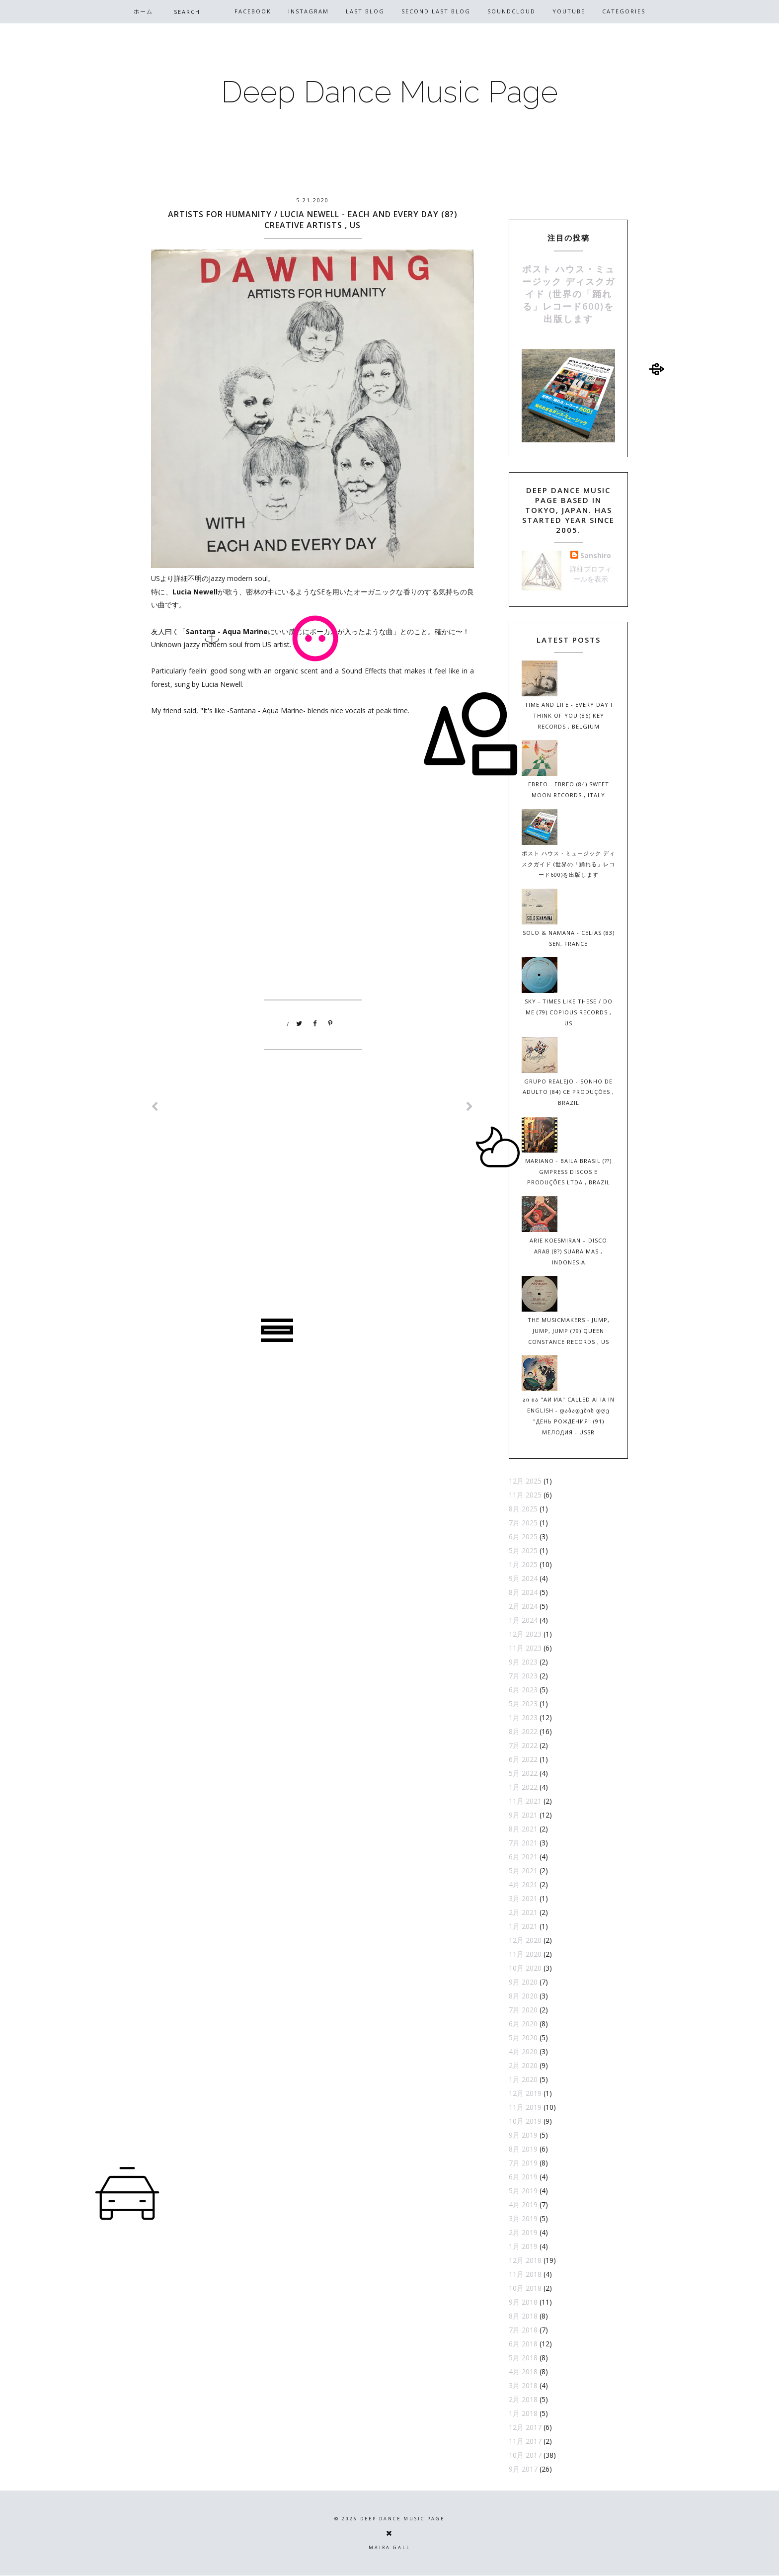 The width and height of the screenshot is (779, 2576). What do you see at coordinates (315, 638) in the screenshot?
I see `open more options menu` at bounding box center [315, 638].